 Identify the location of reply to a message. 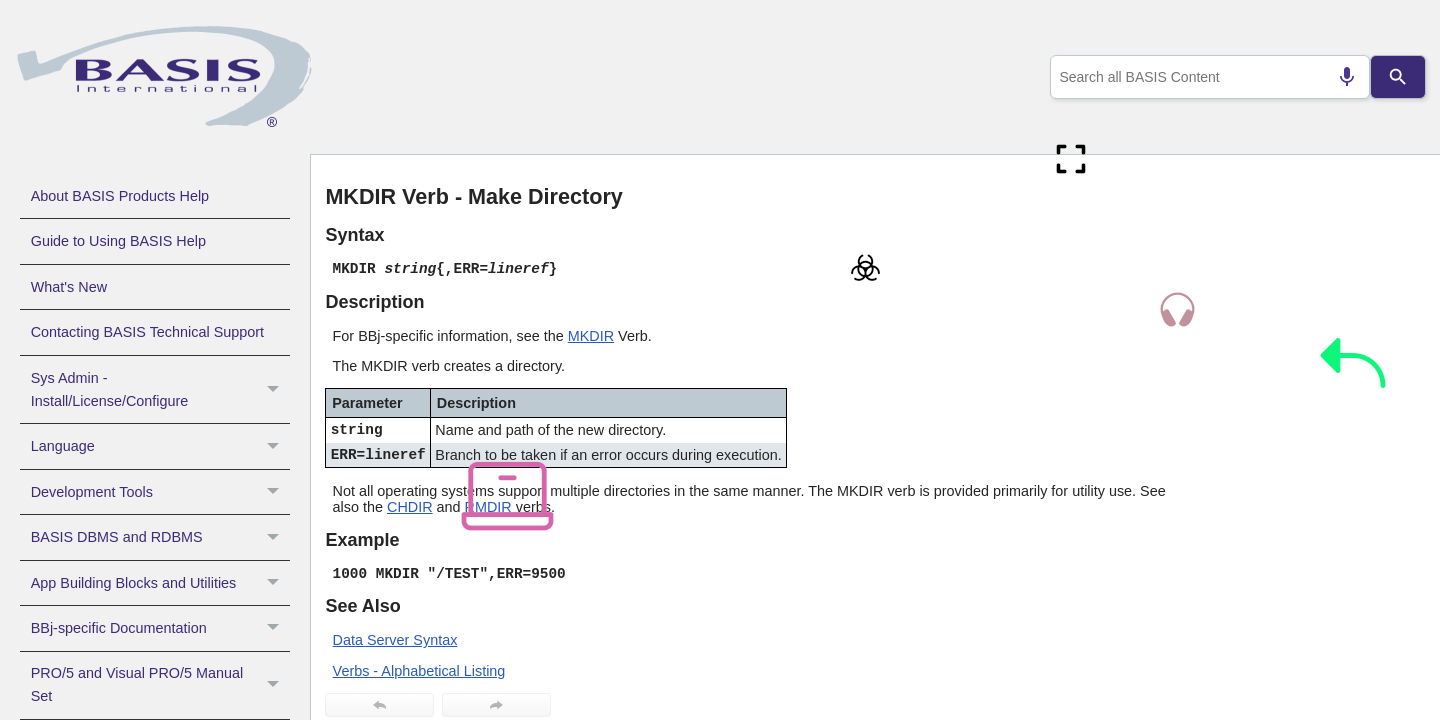
(1353, 363).